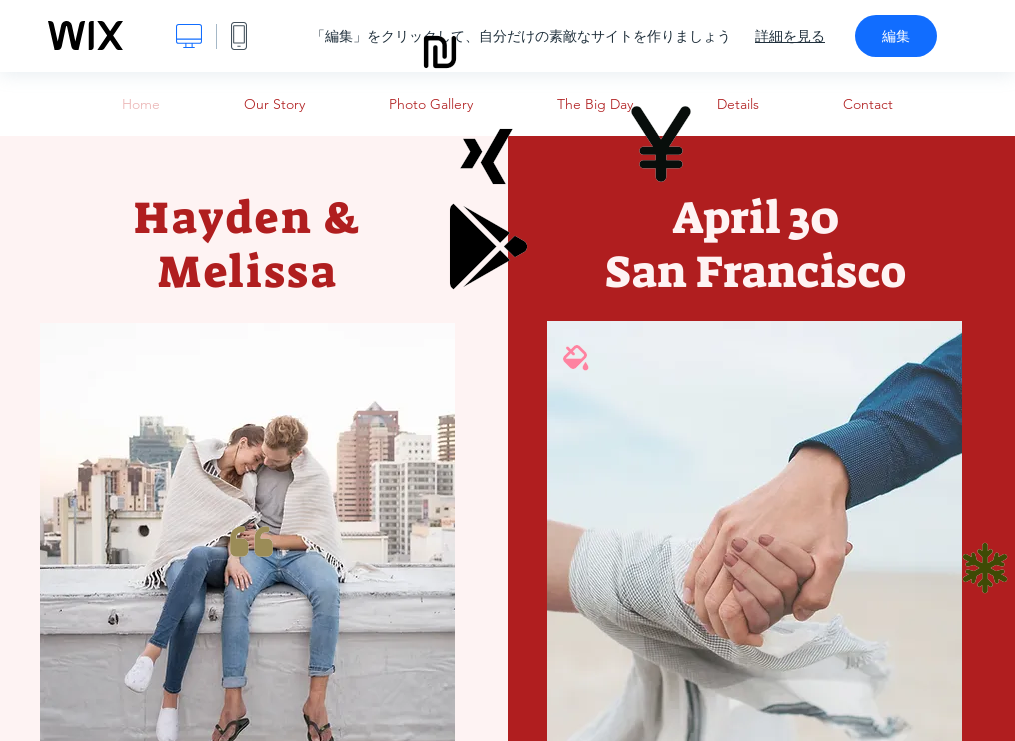 This screenshot has height=741, width=1015. Describe the element at coordinates (661, 144) in the screenshot. I see `select Japanese yen as currency` at that location.